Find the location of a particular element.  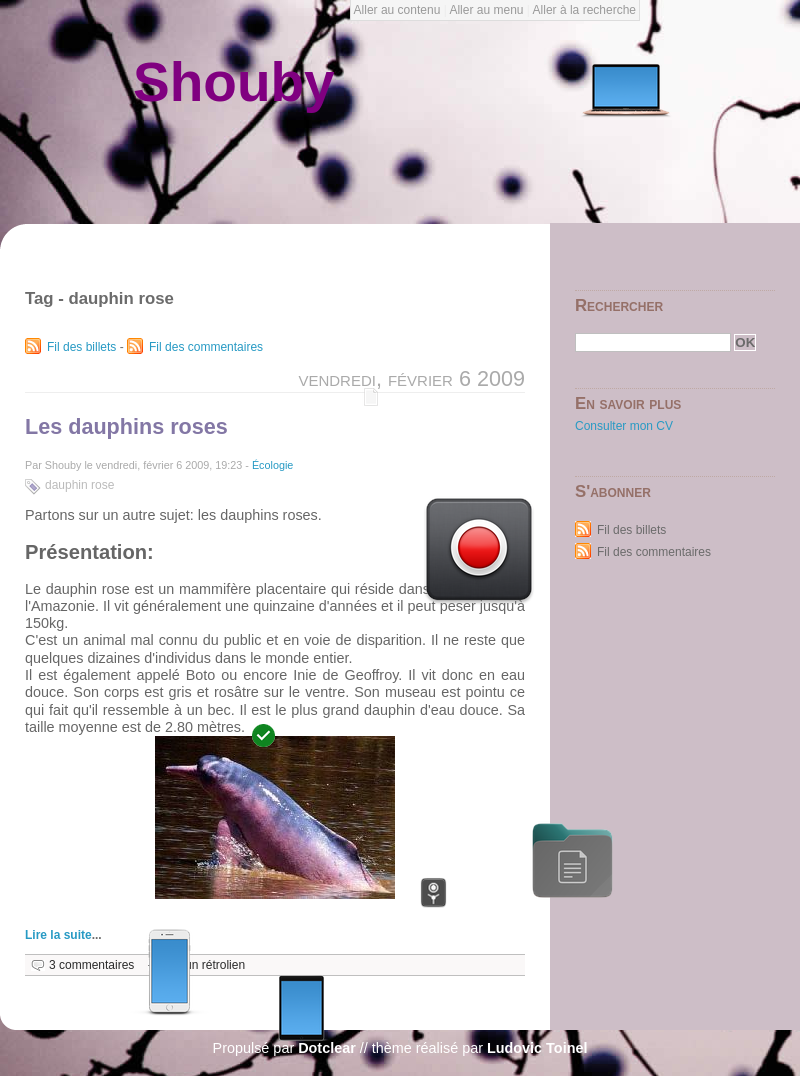

mark item as complete is located at coordinates (263, 735).